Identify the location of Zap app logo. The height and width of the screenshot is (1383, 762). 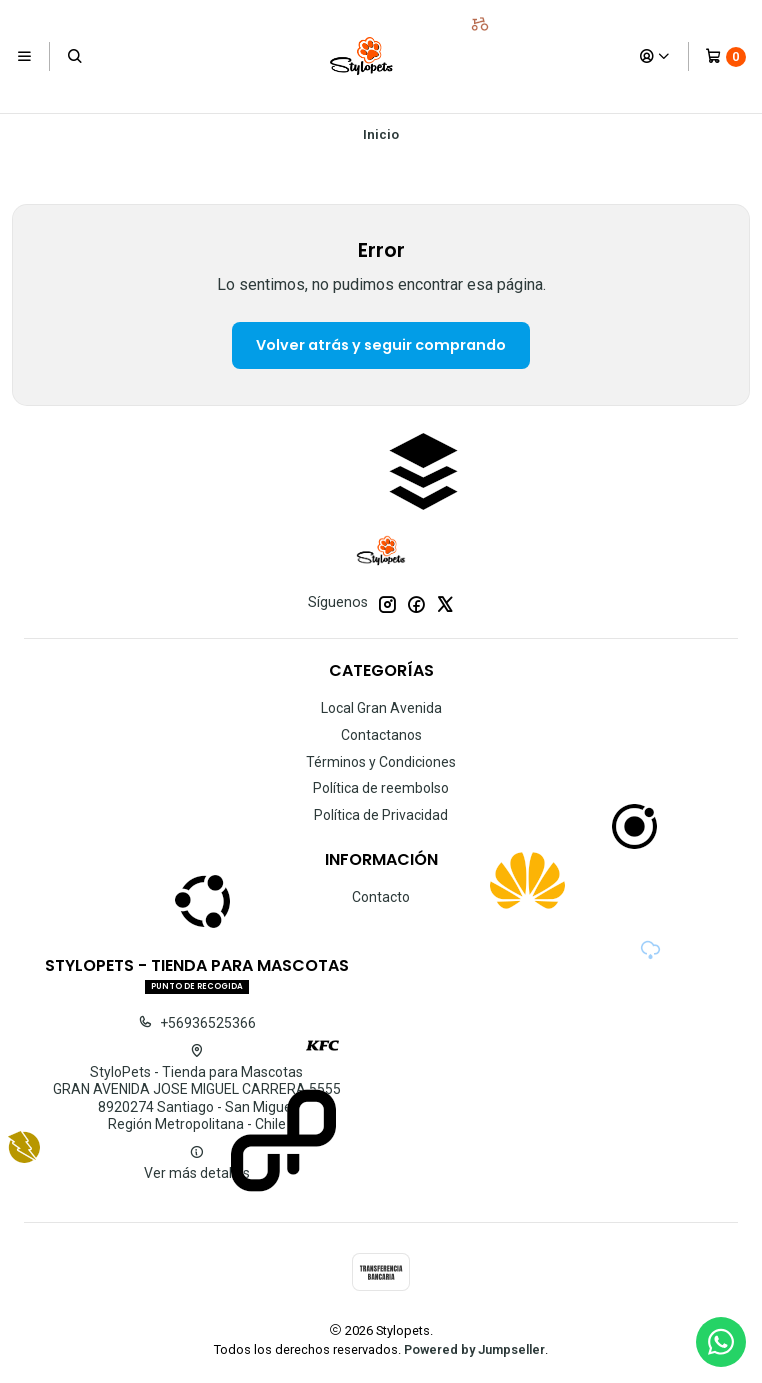
(24, 1147).